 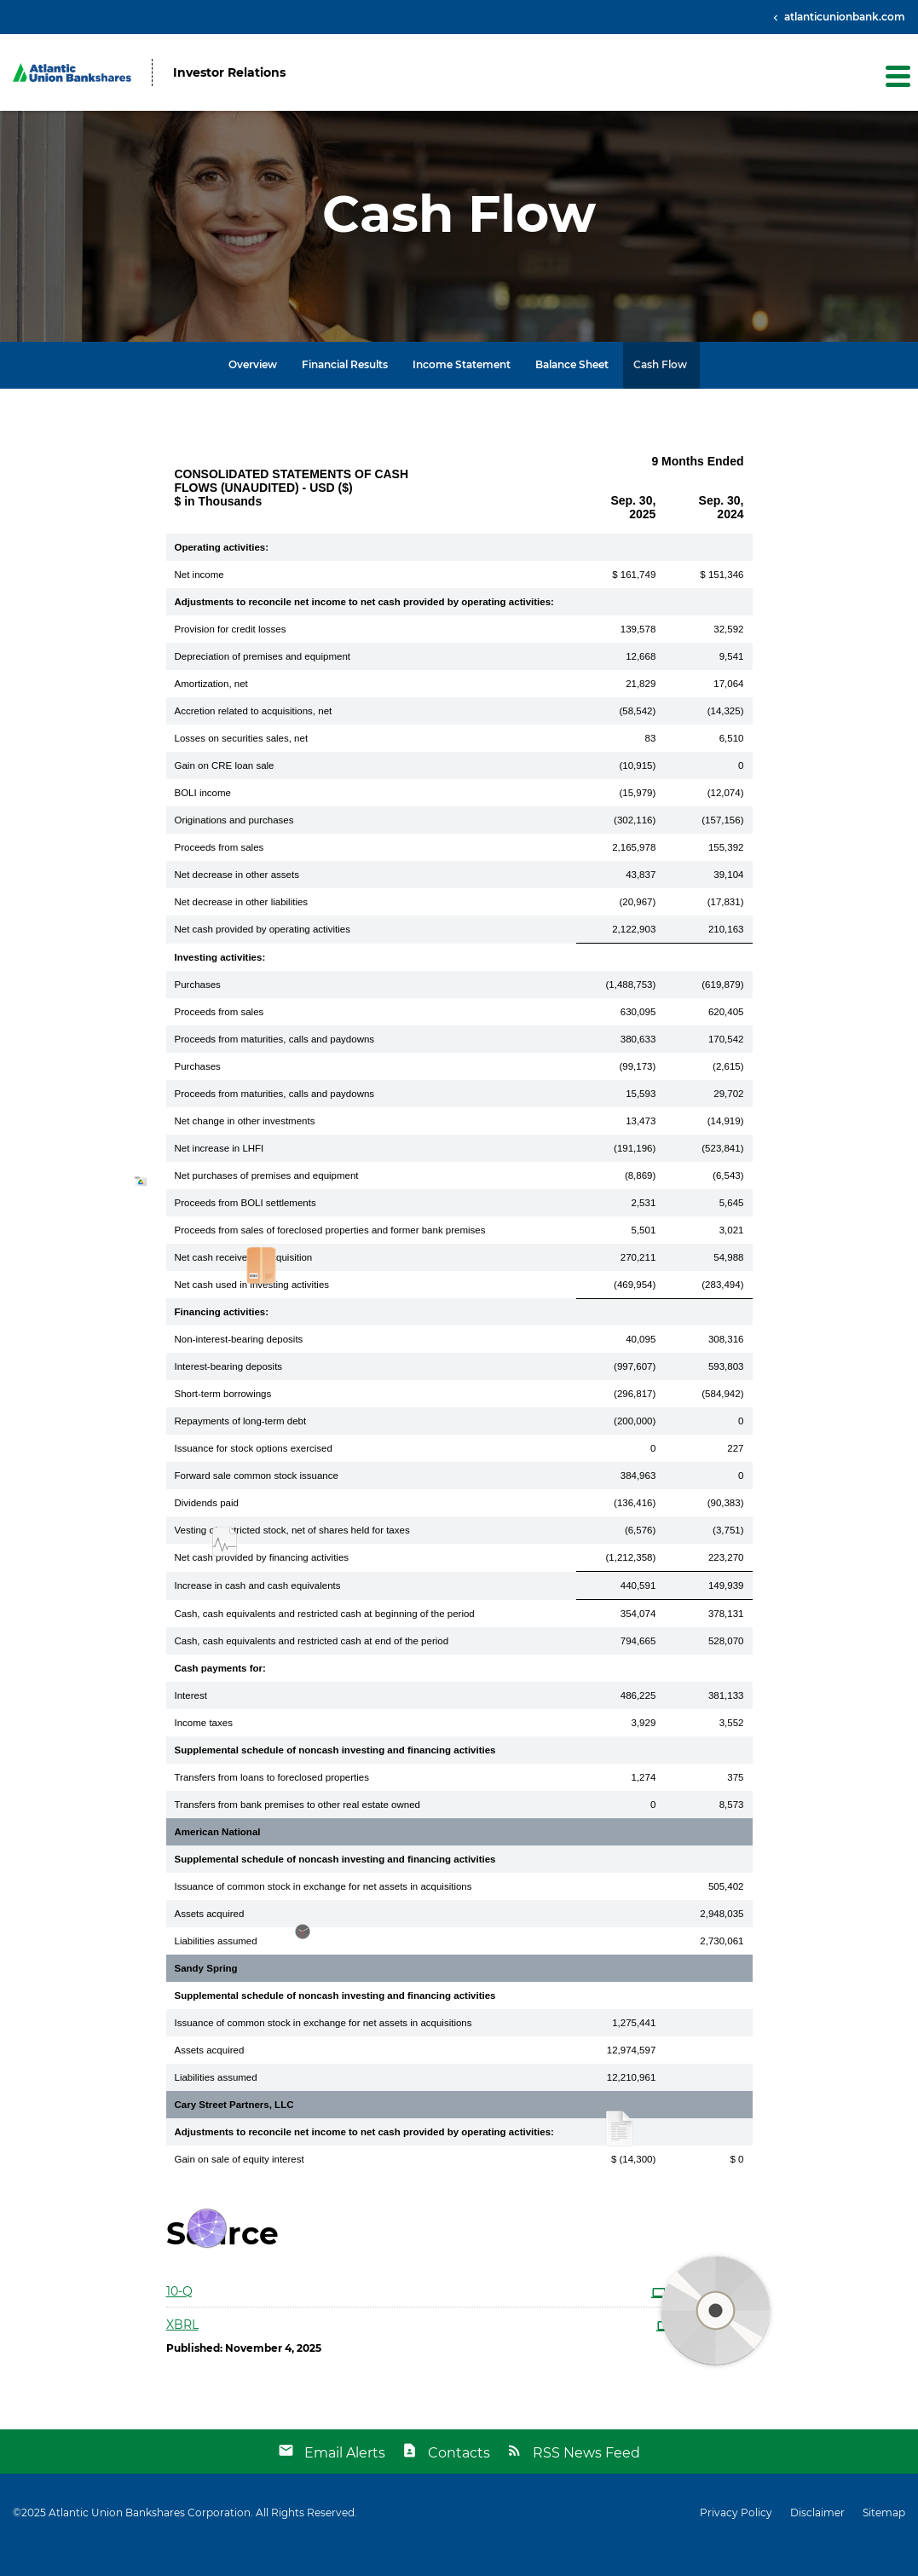 I want to click on open web browser or internet applications, so click(x=207, y=2228).